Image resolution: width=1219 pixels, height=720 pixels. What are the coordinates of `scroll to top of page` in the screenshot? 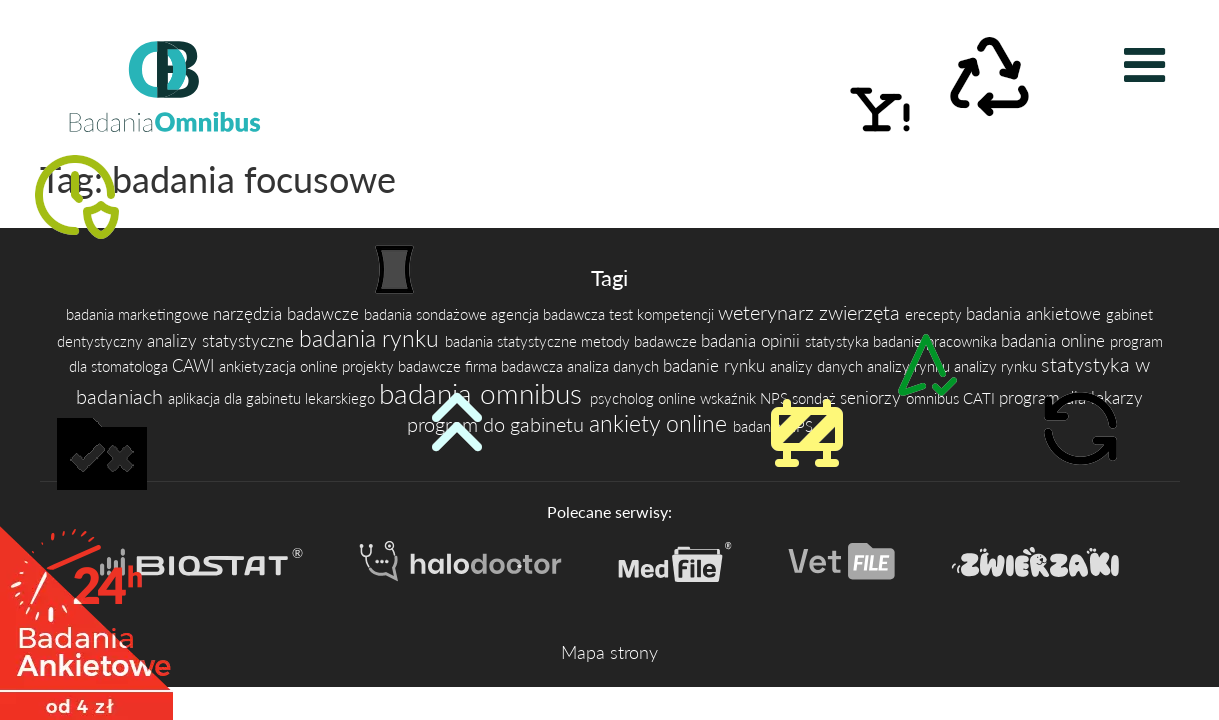 It's located at (457, 422).